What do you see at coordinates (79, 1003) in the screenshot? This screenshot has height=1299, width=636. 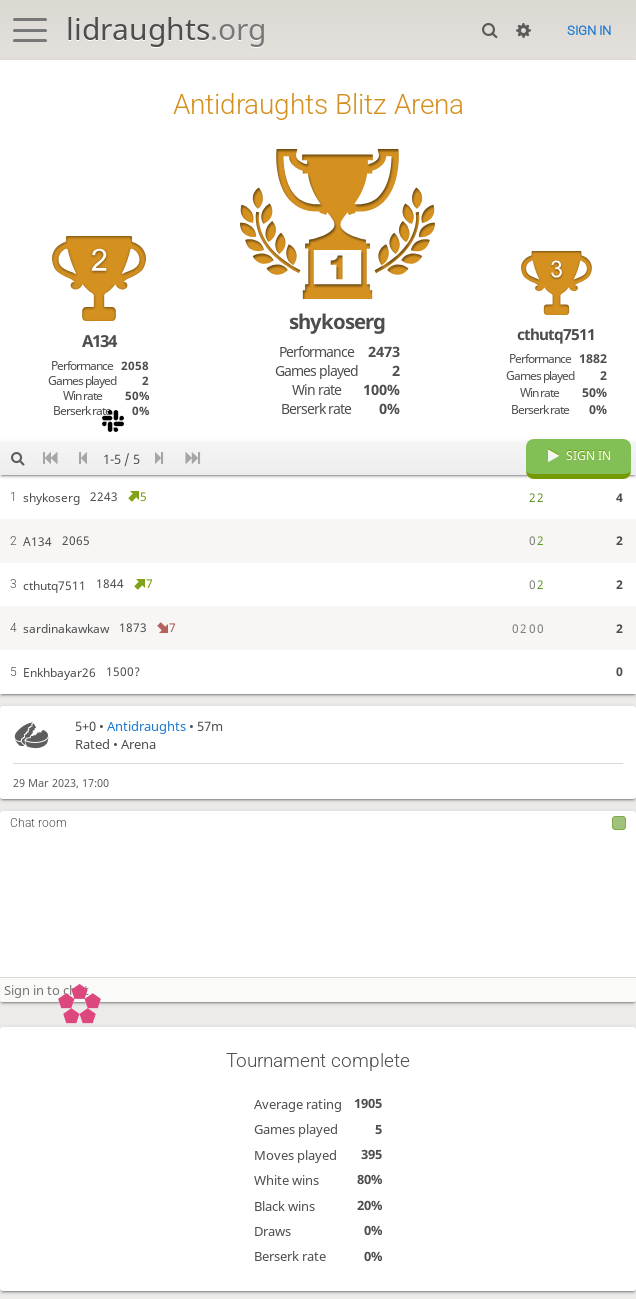 I see `rootssage app or service logo` at bounding box center [79, 1003].